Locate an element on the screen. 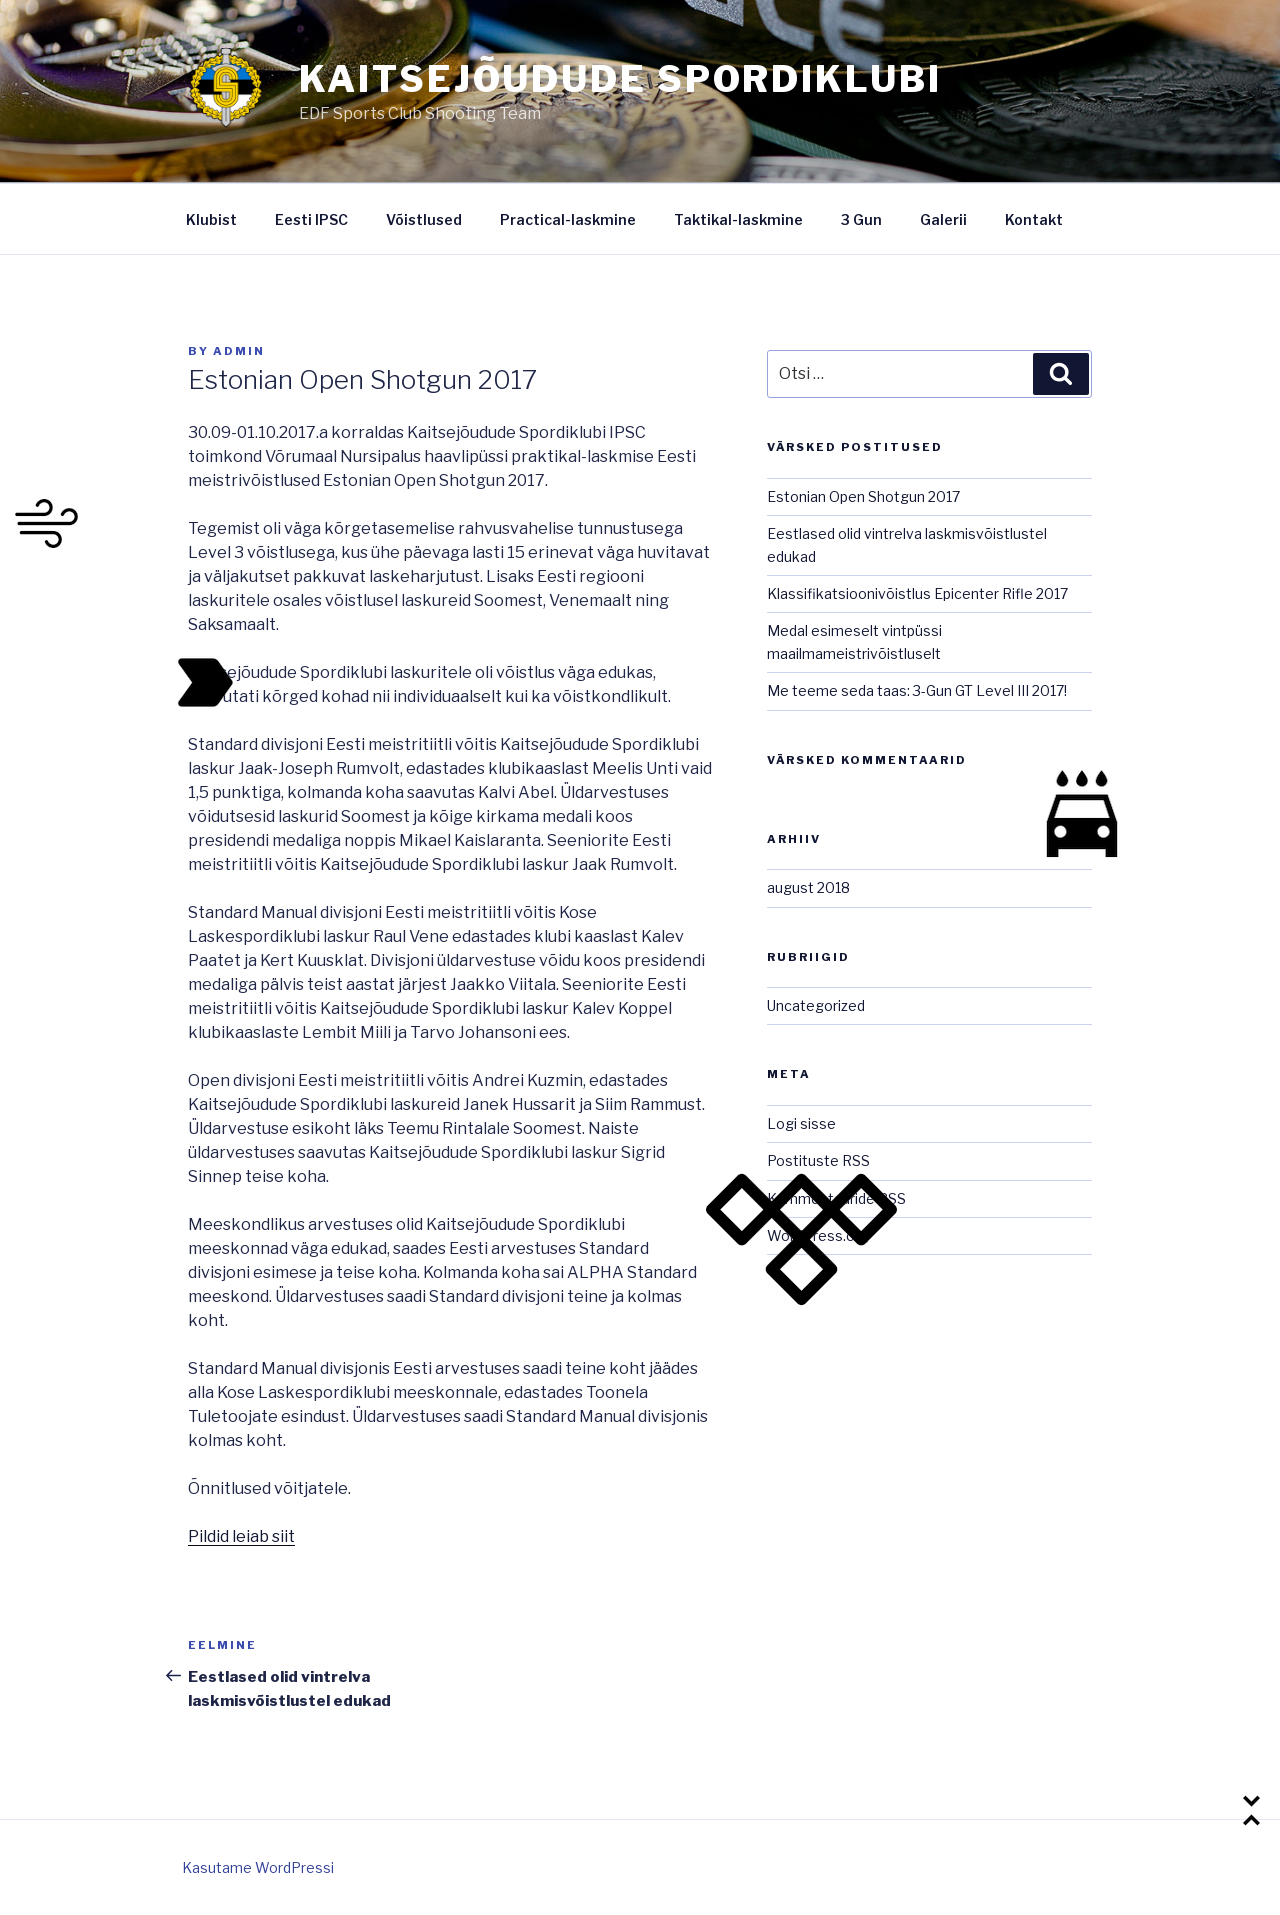  find nearby car wash locations is located at coordinates (1082, 814).